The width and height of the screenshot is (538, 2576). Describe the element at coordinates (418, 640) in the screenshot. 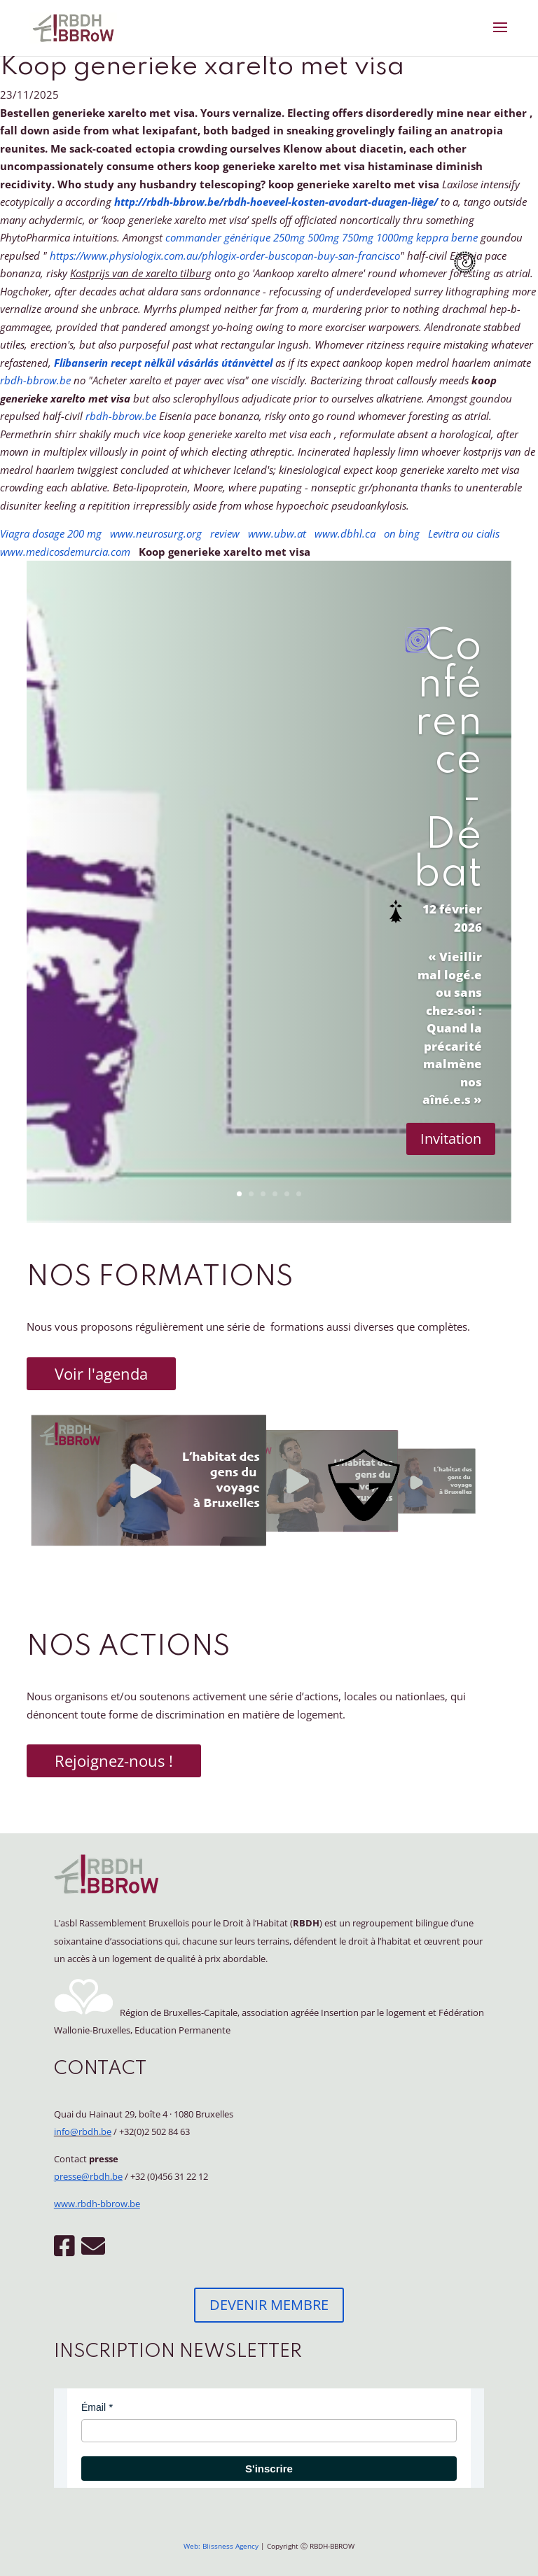

I see `abstract decorative element or game asset` at that location.